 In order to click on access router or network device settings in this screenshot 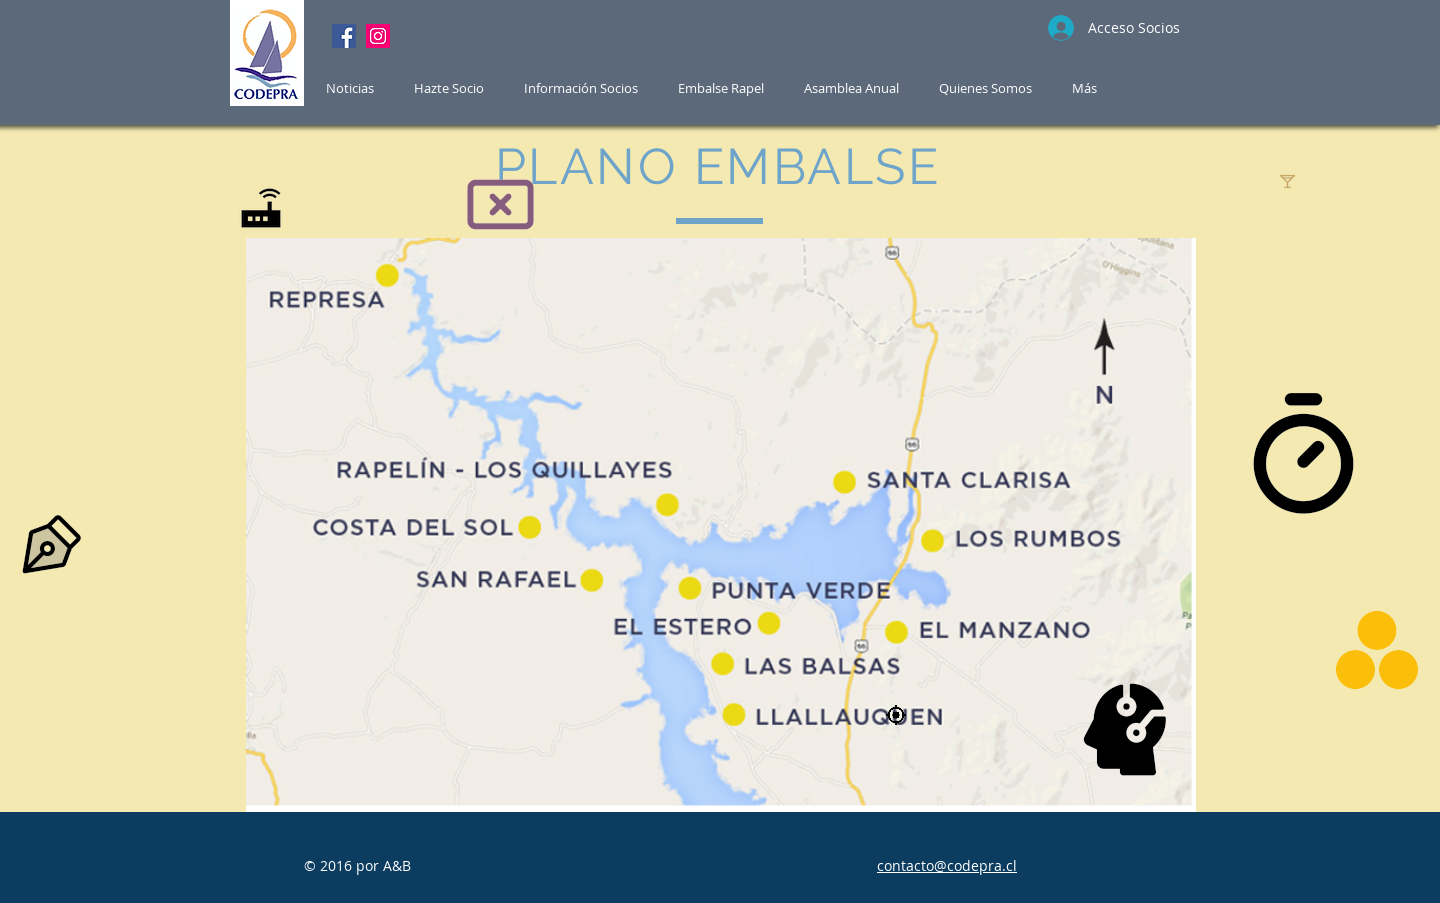, I will do `click(261, 208)`.